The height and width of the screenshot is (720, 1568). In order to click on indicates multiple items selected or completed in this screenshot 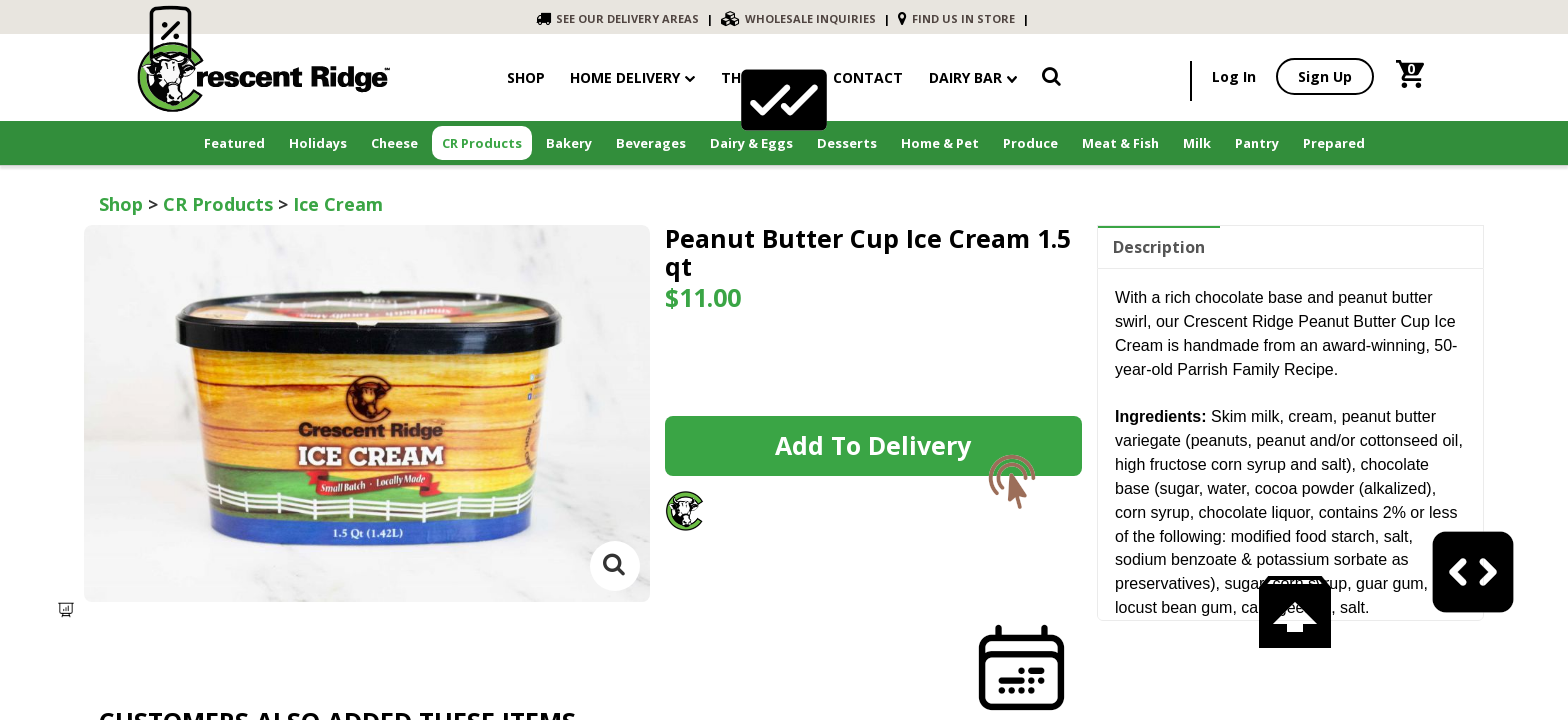, I will do `click(784, 100)`.